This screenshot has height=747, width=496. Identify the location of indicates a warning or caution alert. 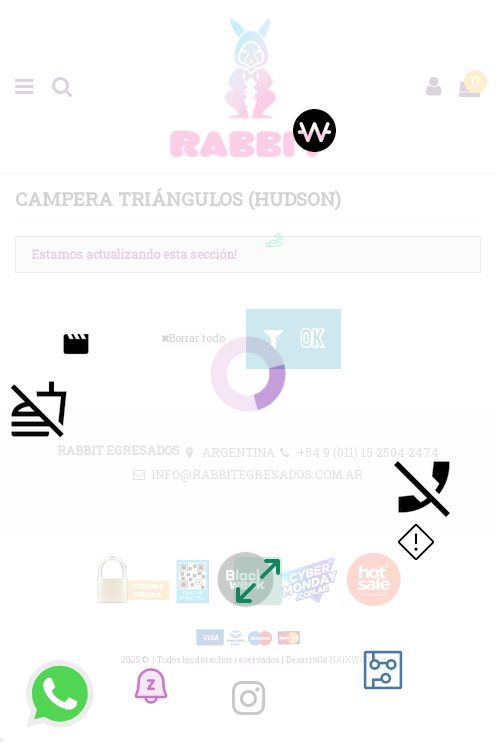
(416, 542).